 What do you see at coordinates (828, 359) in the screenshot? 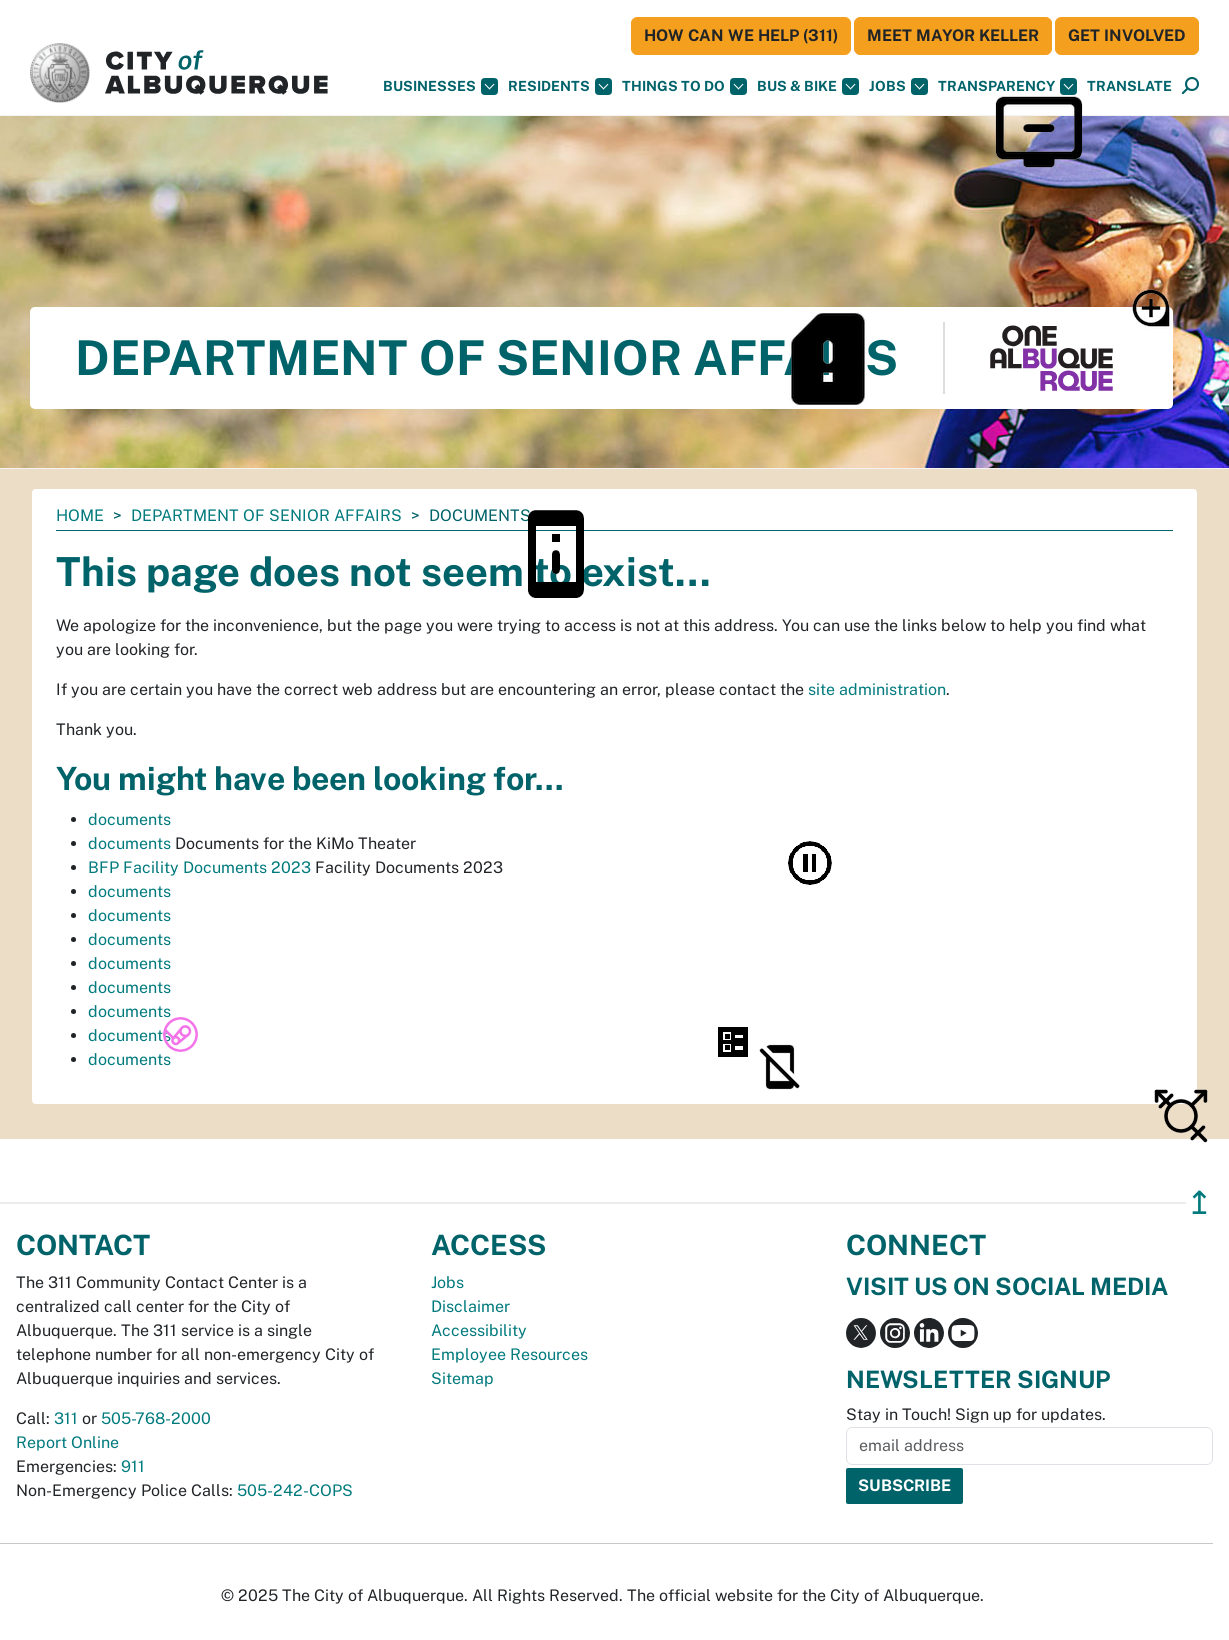
I see `indicates an issue with the SD card` at bounding box center [828, 359].